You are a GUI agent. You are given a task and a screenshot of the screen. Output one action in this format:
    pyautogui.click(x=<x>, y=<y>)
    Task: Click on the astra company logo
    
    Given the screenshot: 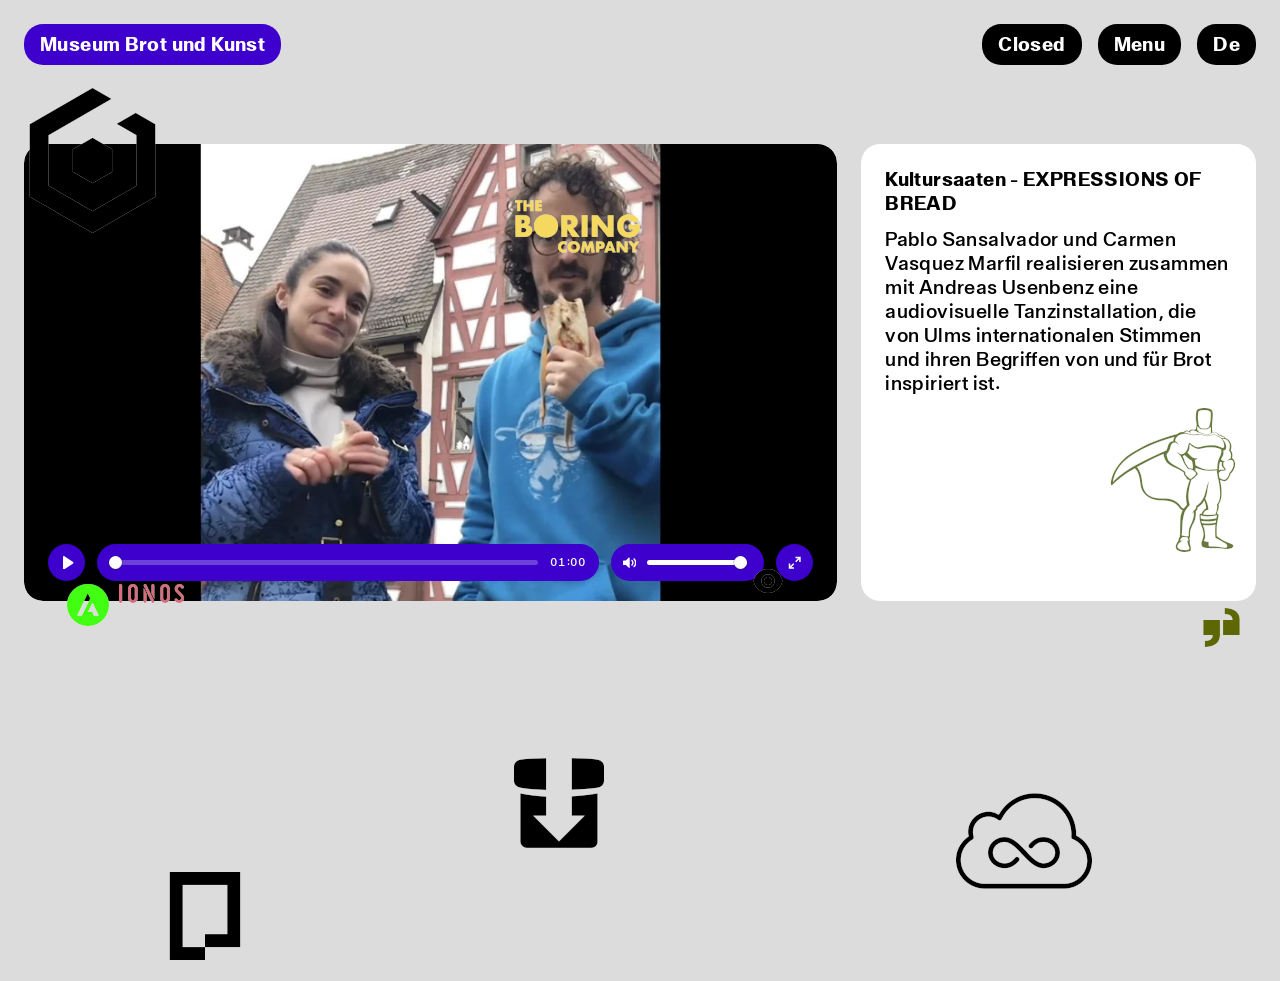 What is the action you would take?
    pyautogui.click(x=88, y=605)
    